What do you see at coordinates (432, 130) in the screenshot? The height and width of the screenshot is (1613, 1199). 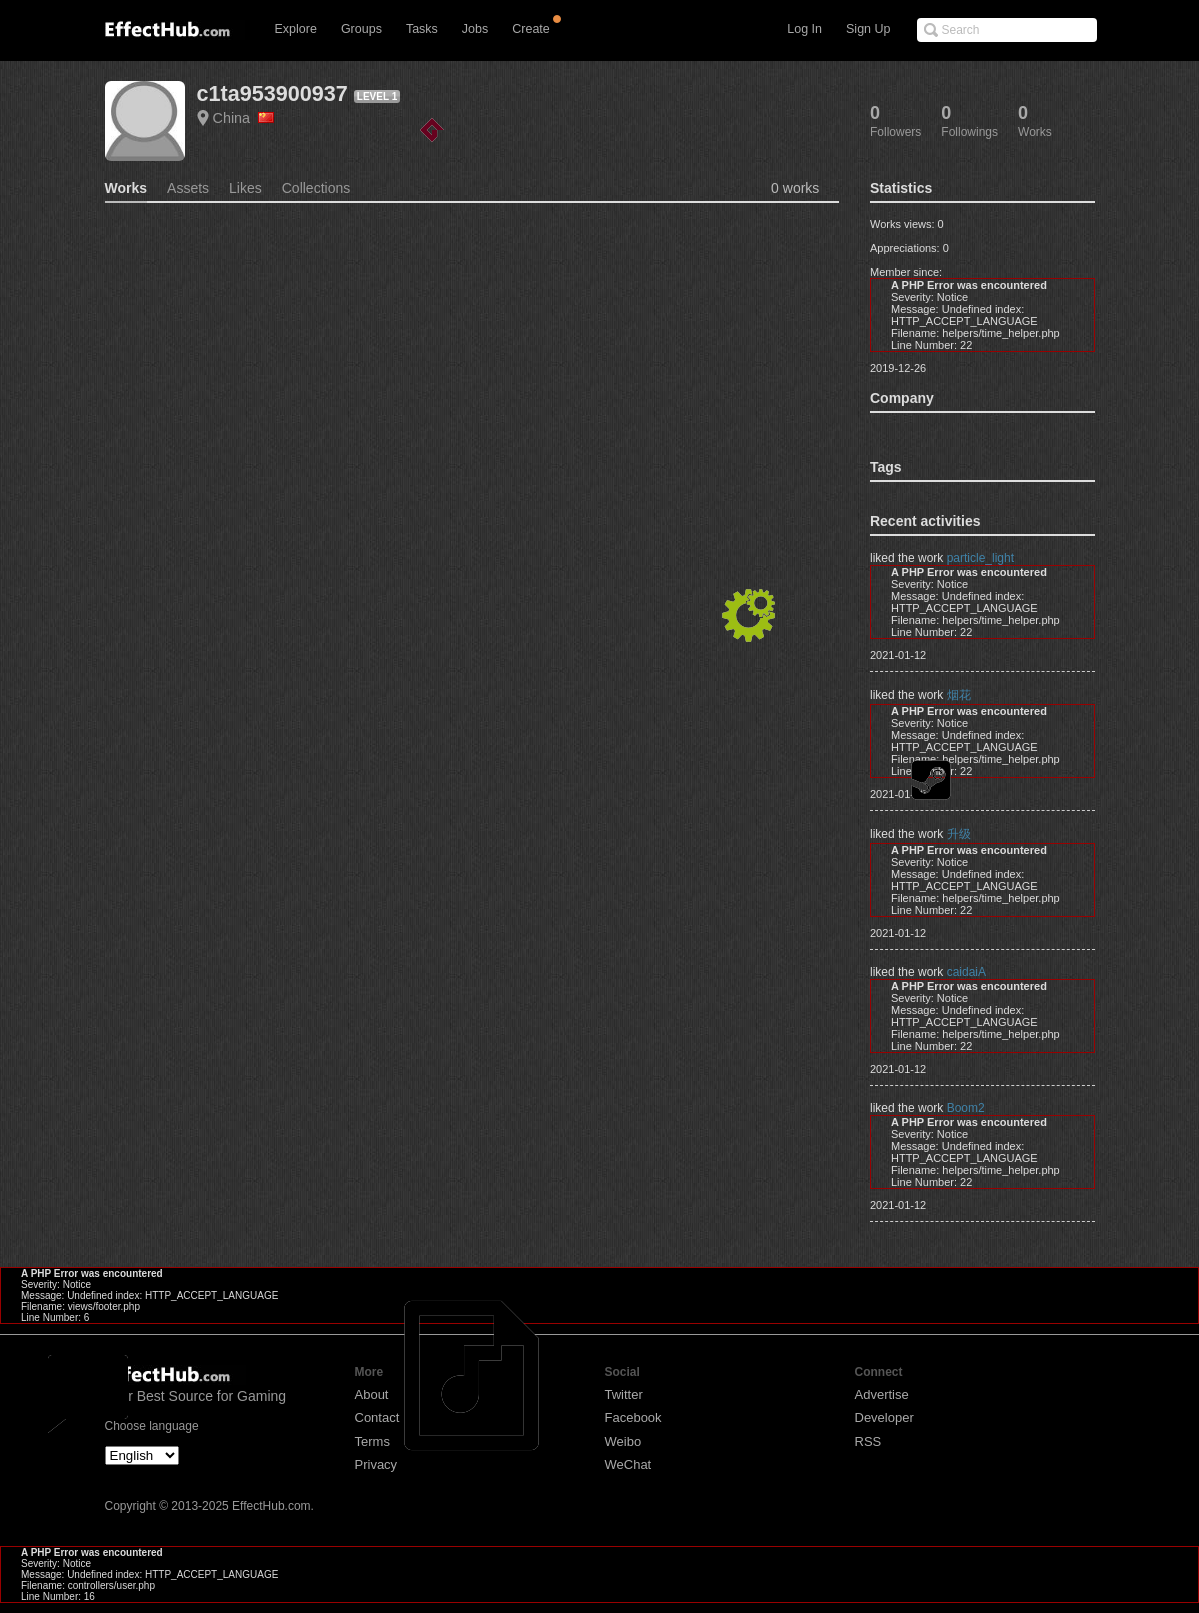 I see `open GameMaker game development software` at bounding box center [432, 130].